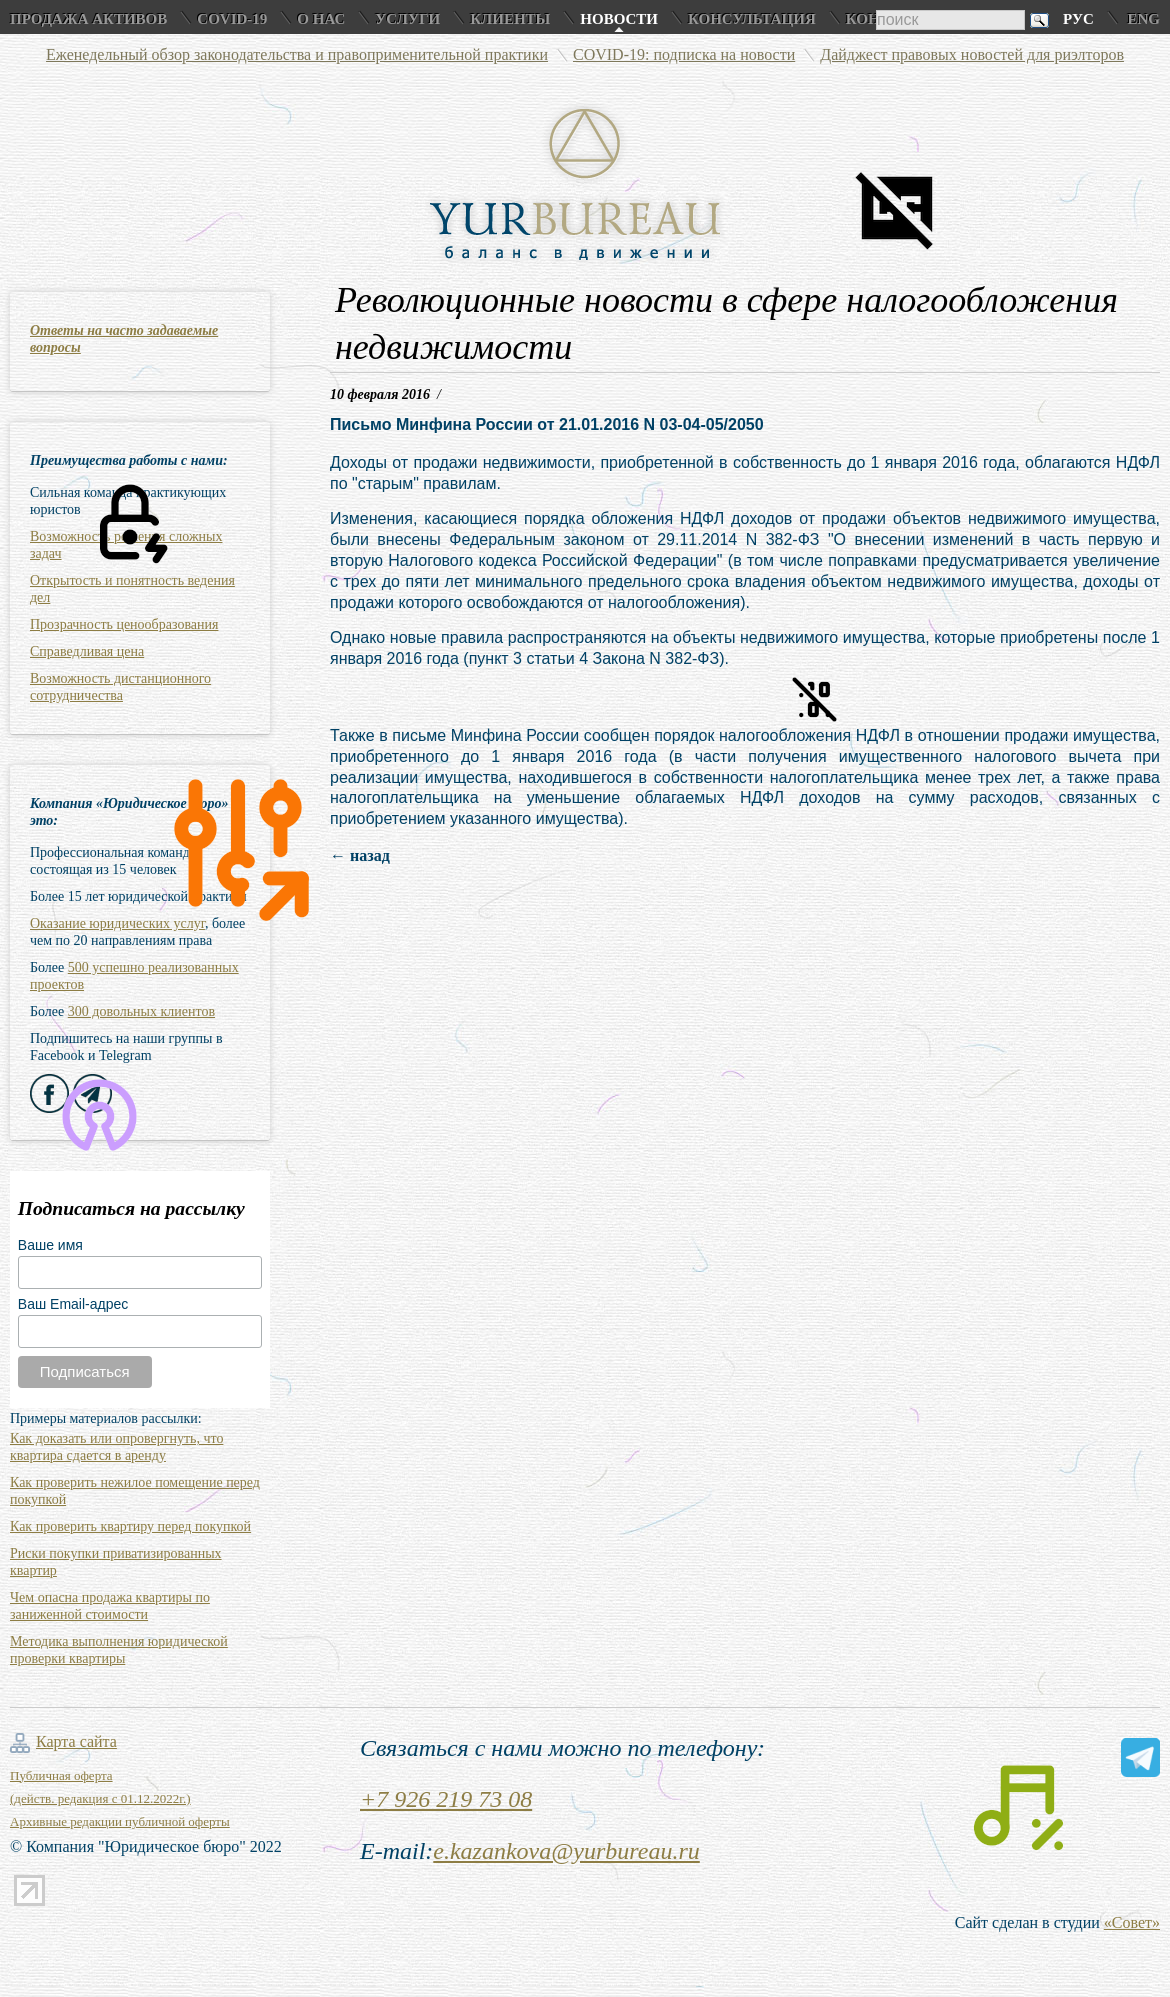 The width and height of the screenshot is (1170, 1997). What do you see at coordinates (99, 1116) in the screenshot?
I see `indicates open source software or project` at bounding box center [99, 1116].